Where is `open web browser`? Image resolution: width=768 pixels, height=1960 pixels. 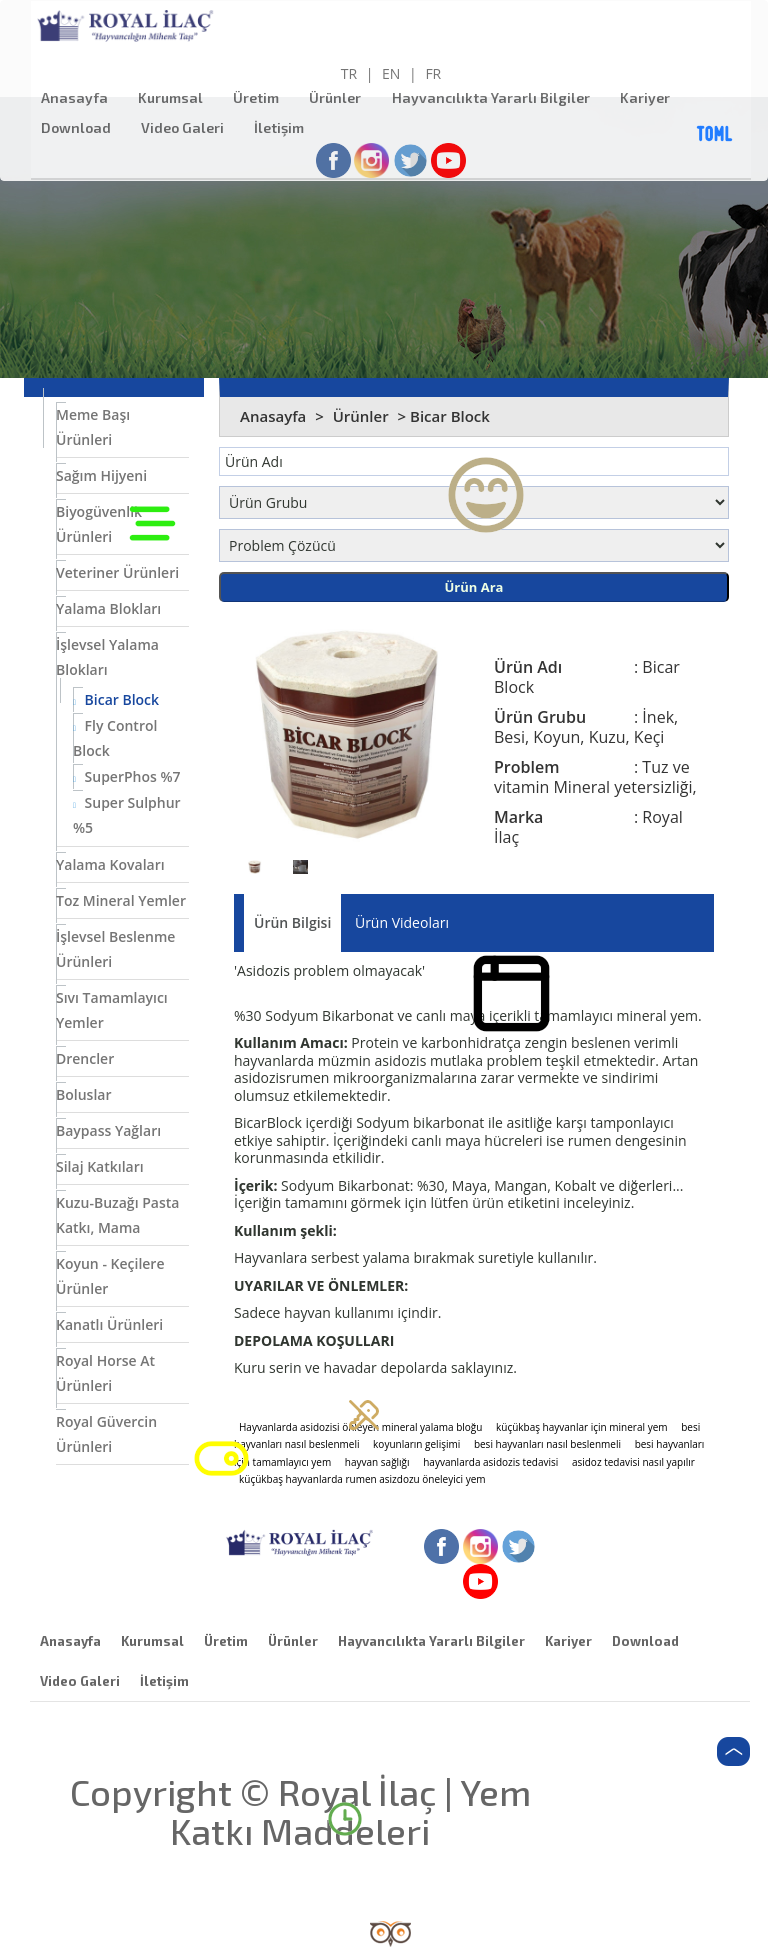 open web browser is located at coordinates (511, 993).